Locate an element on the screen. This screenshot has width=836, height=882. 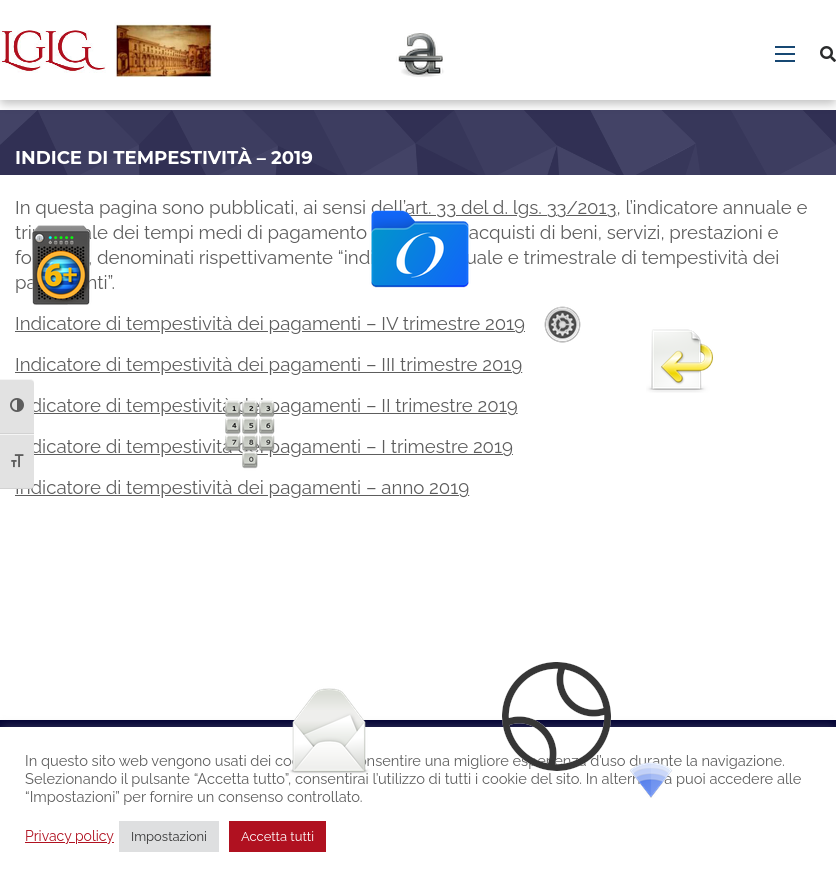
apply strikethrough formatting to selected text is located at coordinates (422, 54).